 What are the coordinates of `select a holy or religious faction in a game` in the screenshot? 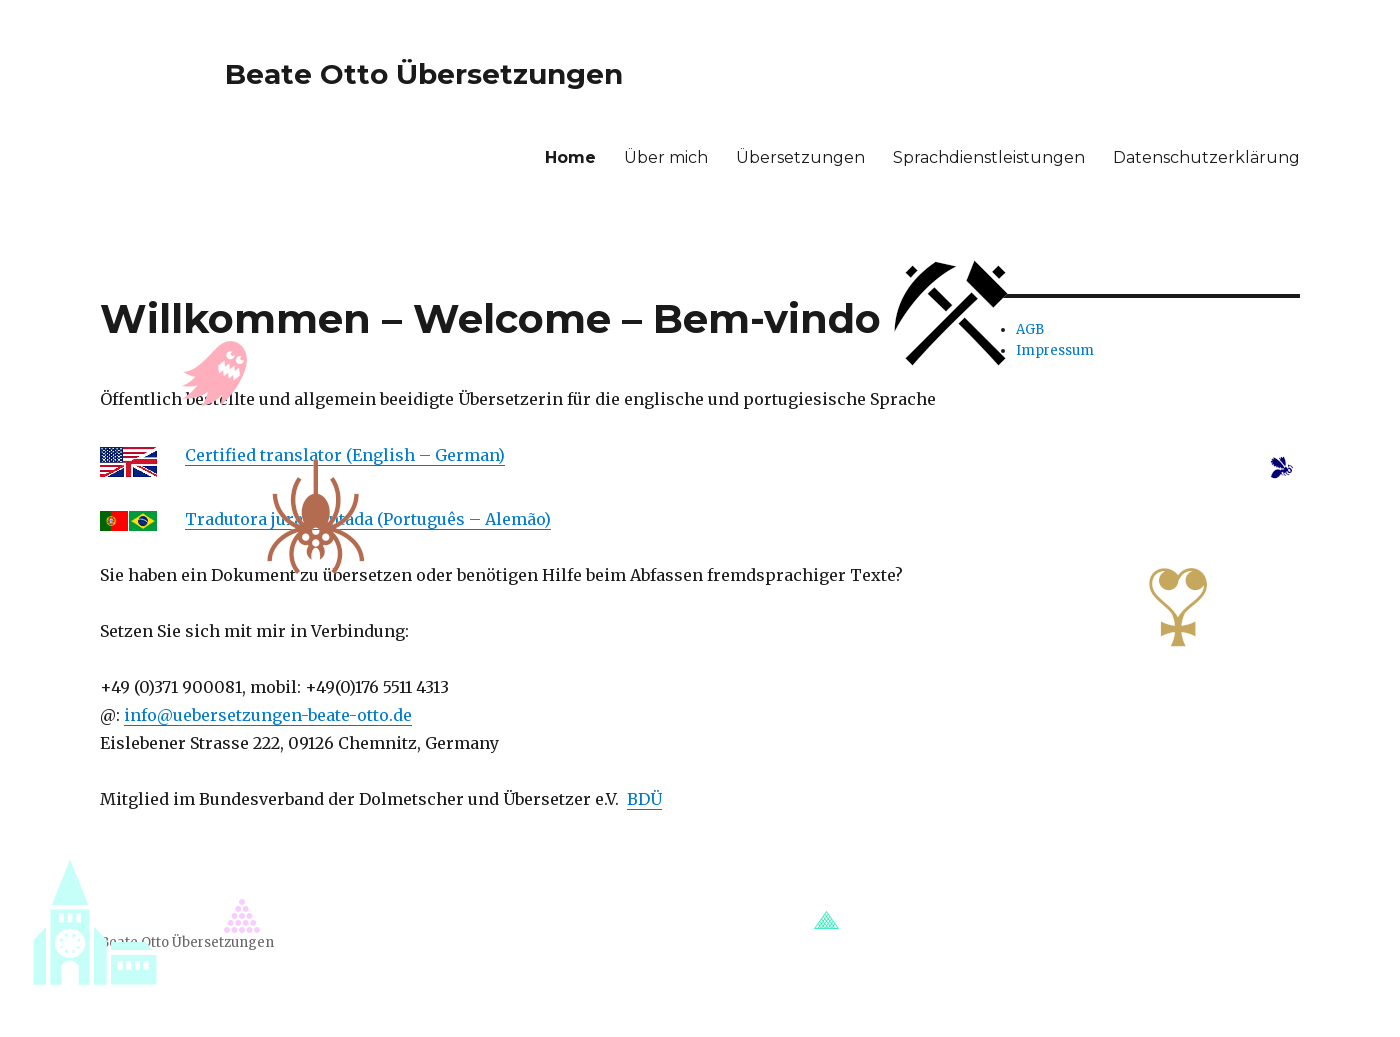 It's located at (1178, 606).